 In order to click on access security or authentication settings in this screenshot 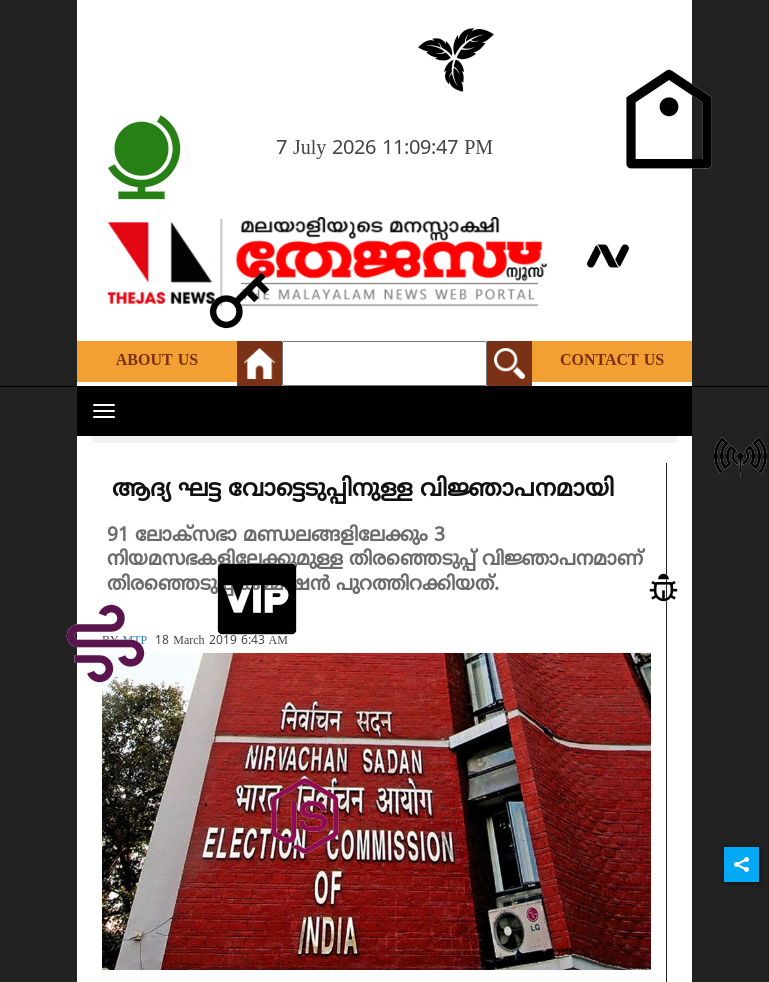, I will do `click(239, 298)`.